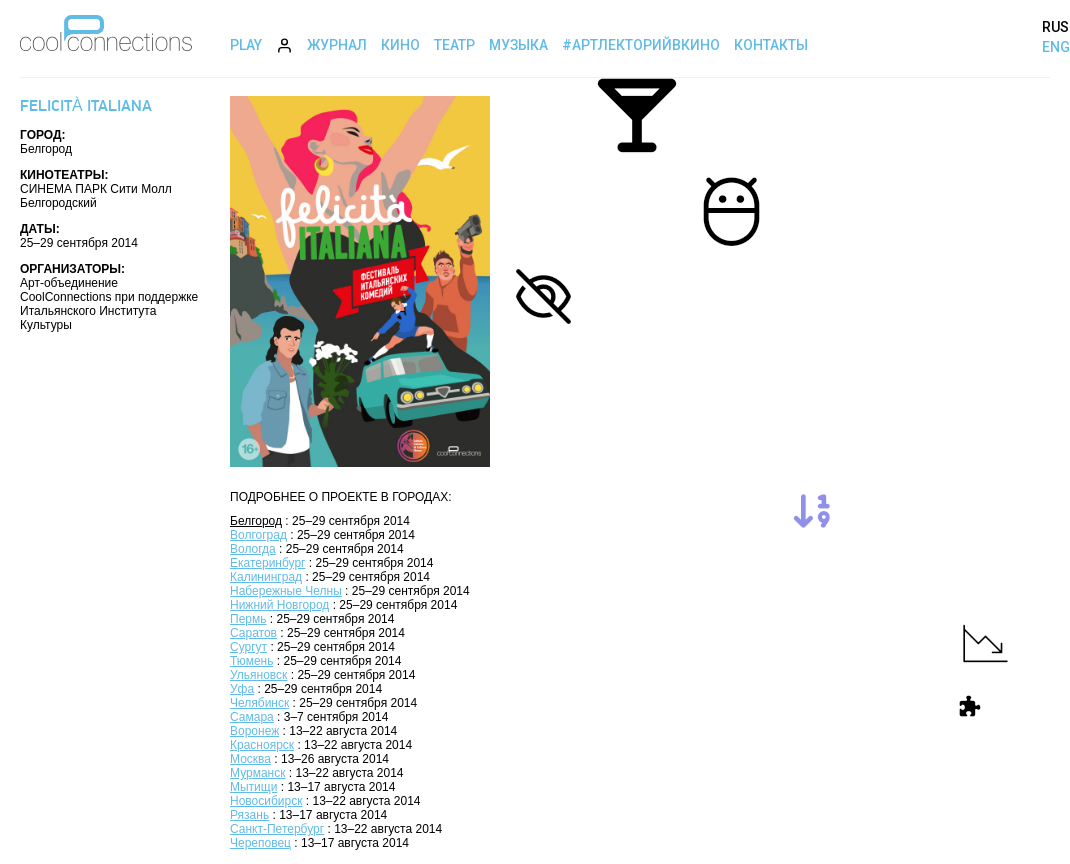  Describe the element at coordinates (813, 511) in the screenshot. I see `sort numbers in ascending order` at that location.